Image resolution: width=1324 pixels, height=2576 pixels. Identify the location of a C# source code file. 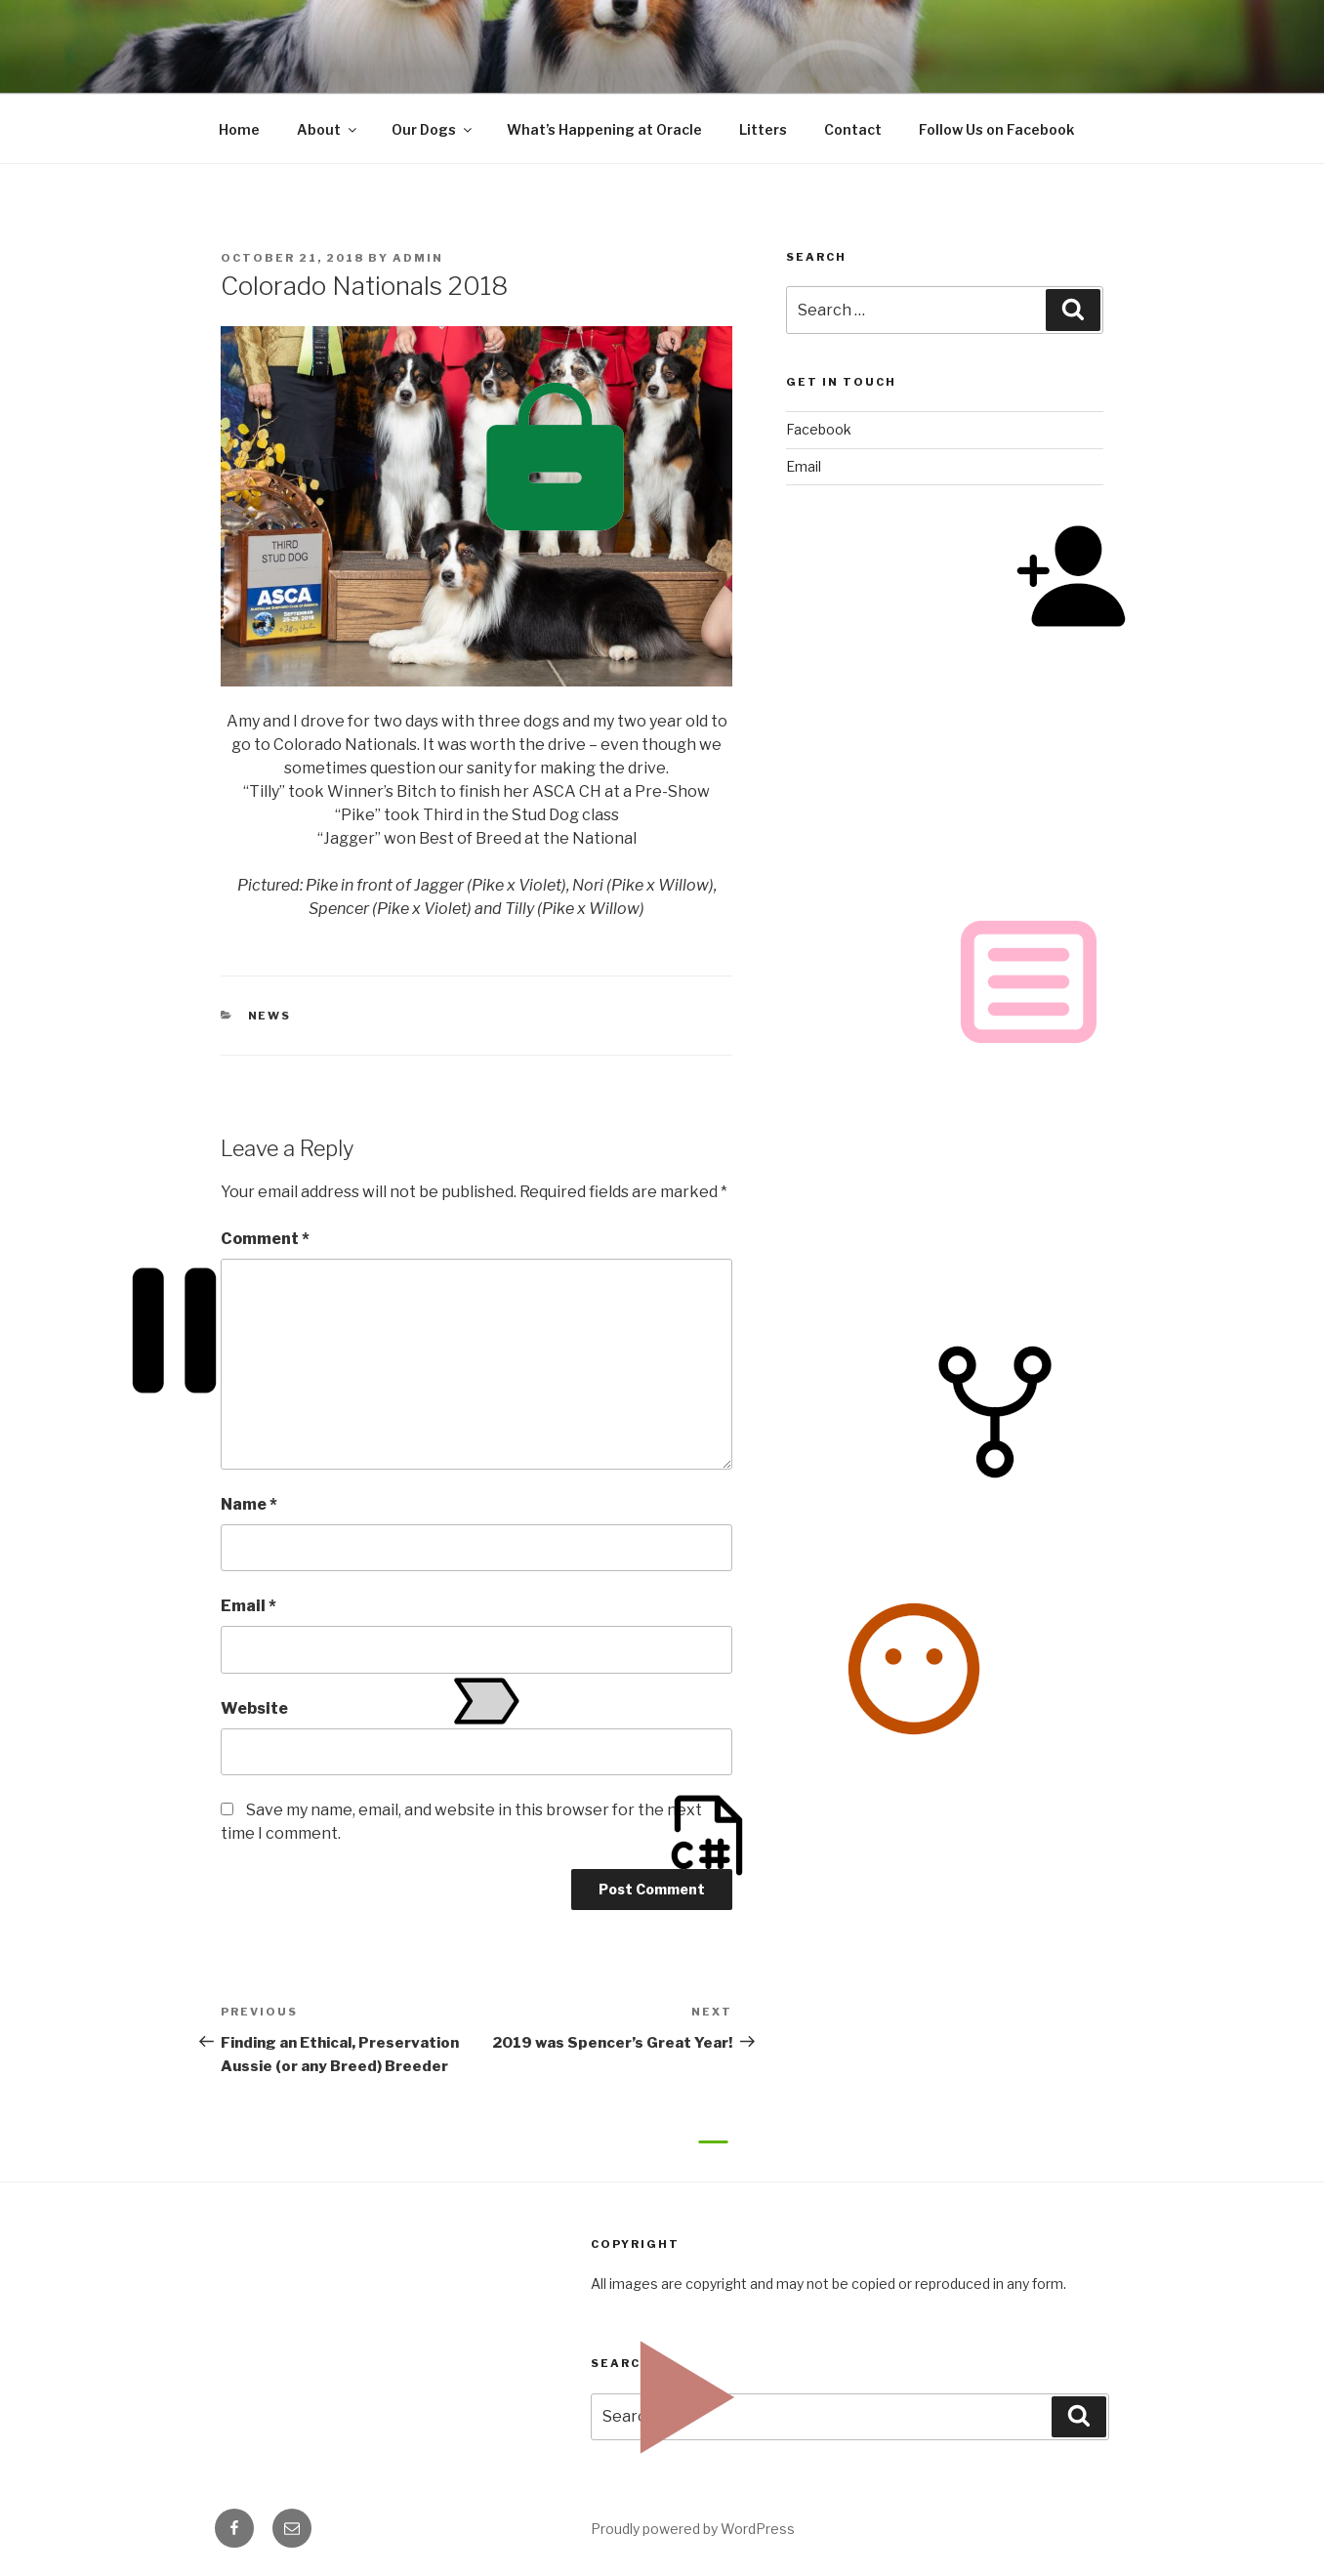
(708, 1835).